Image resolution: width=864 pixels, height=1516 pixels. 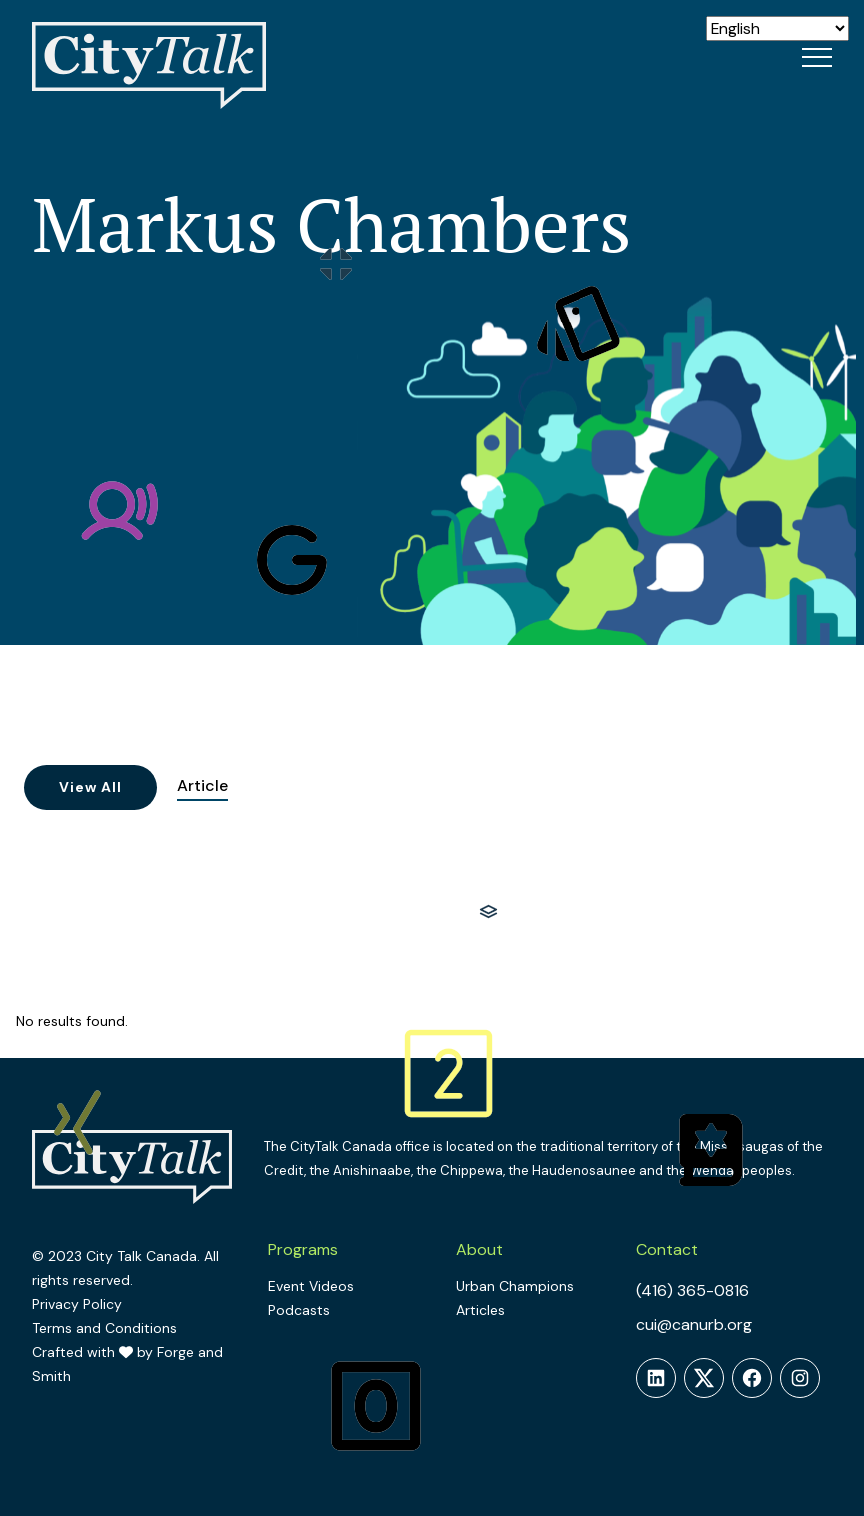 I want to click on view layers or stacked content, so click(x=488, y=911).